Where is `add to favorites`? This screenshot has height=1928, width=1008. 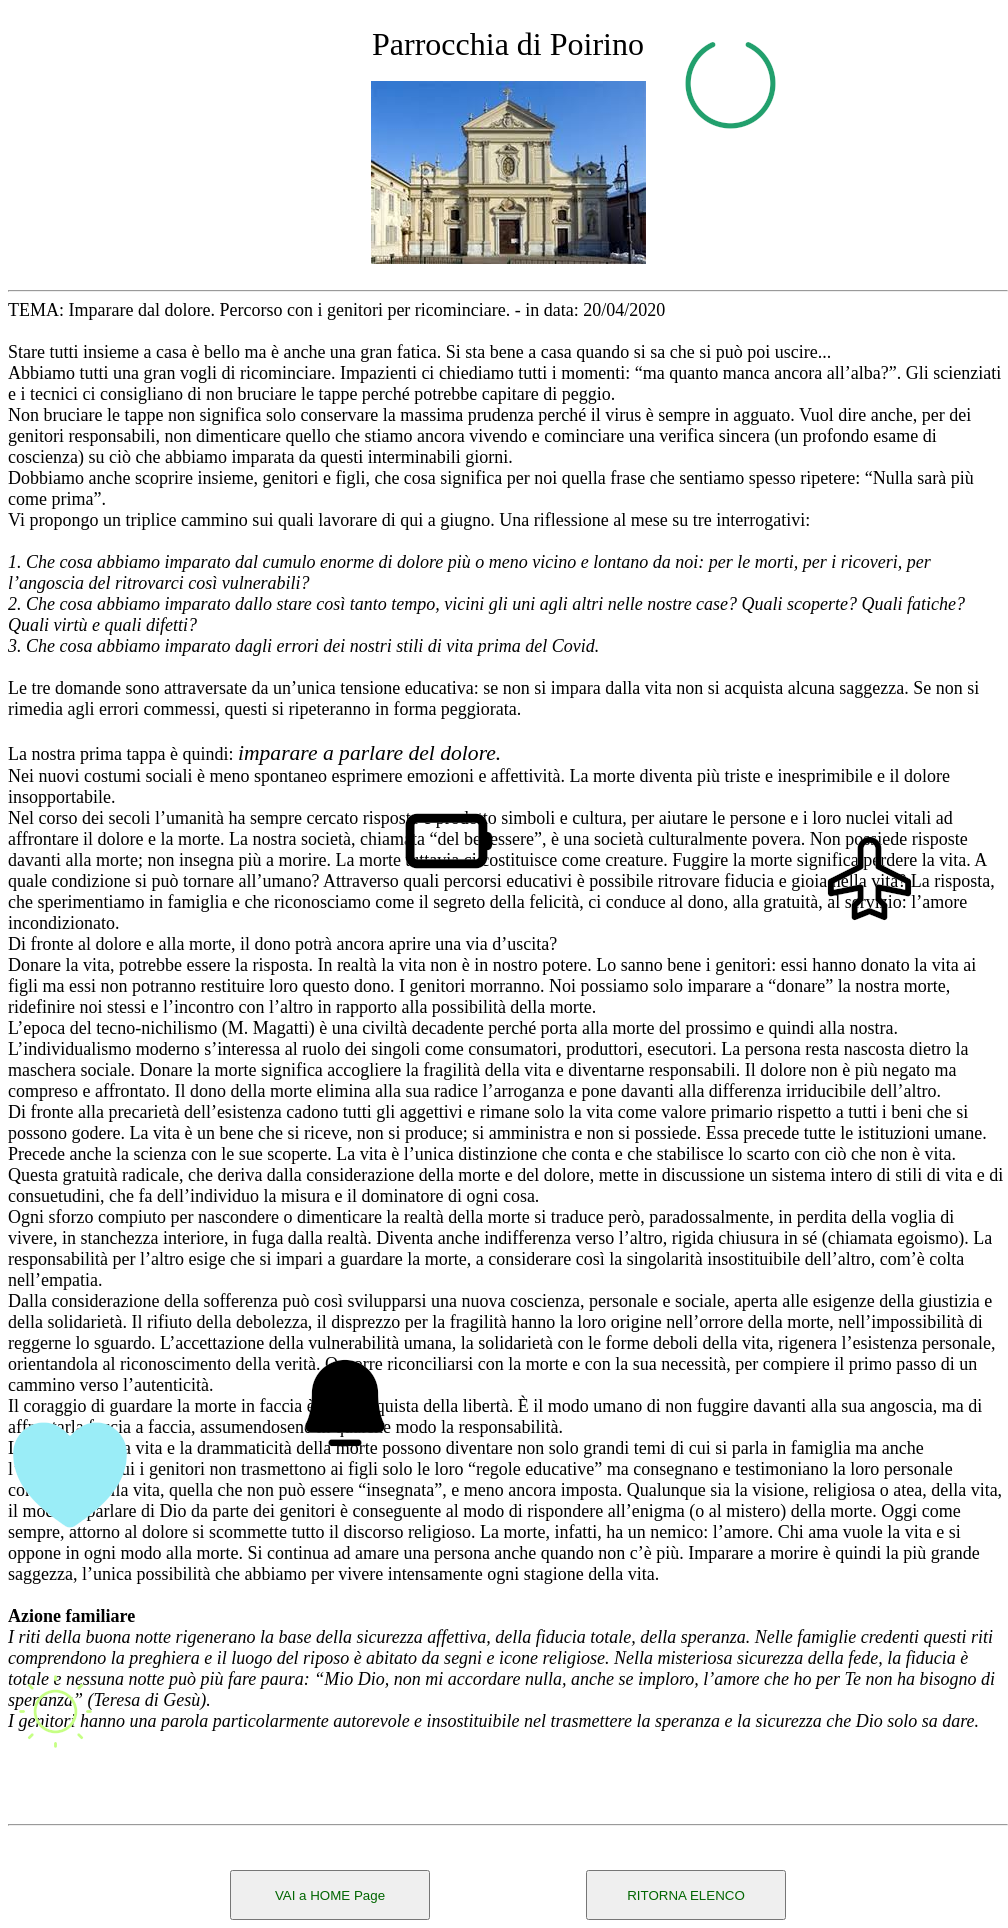
add to favorites is located at coordinates (70, 1475).